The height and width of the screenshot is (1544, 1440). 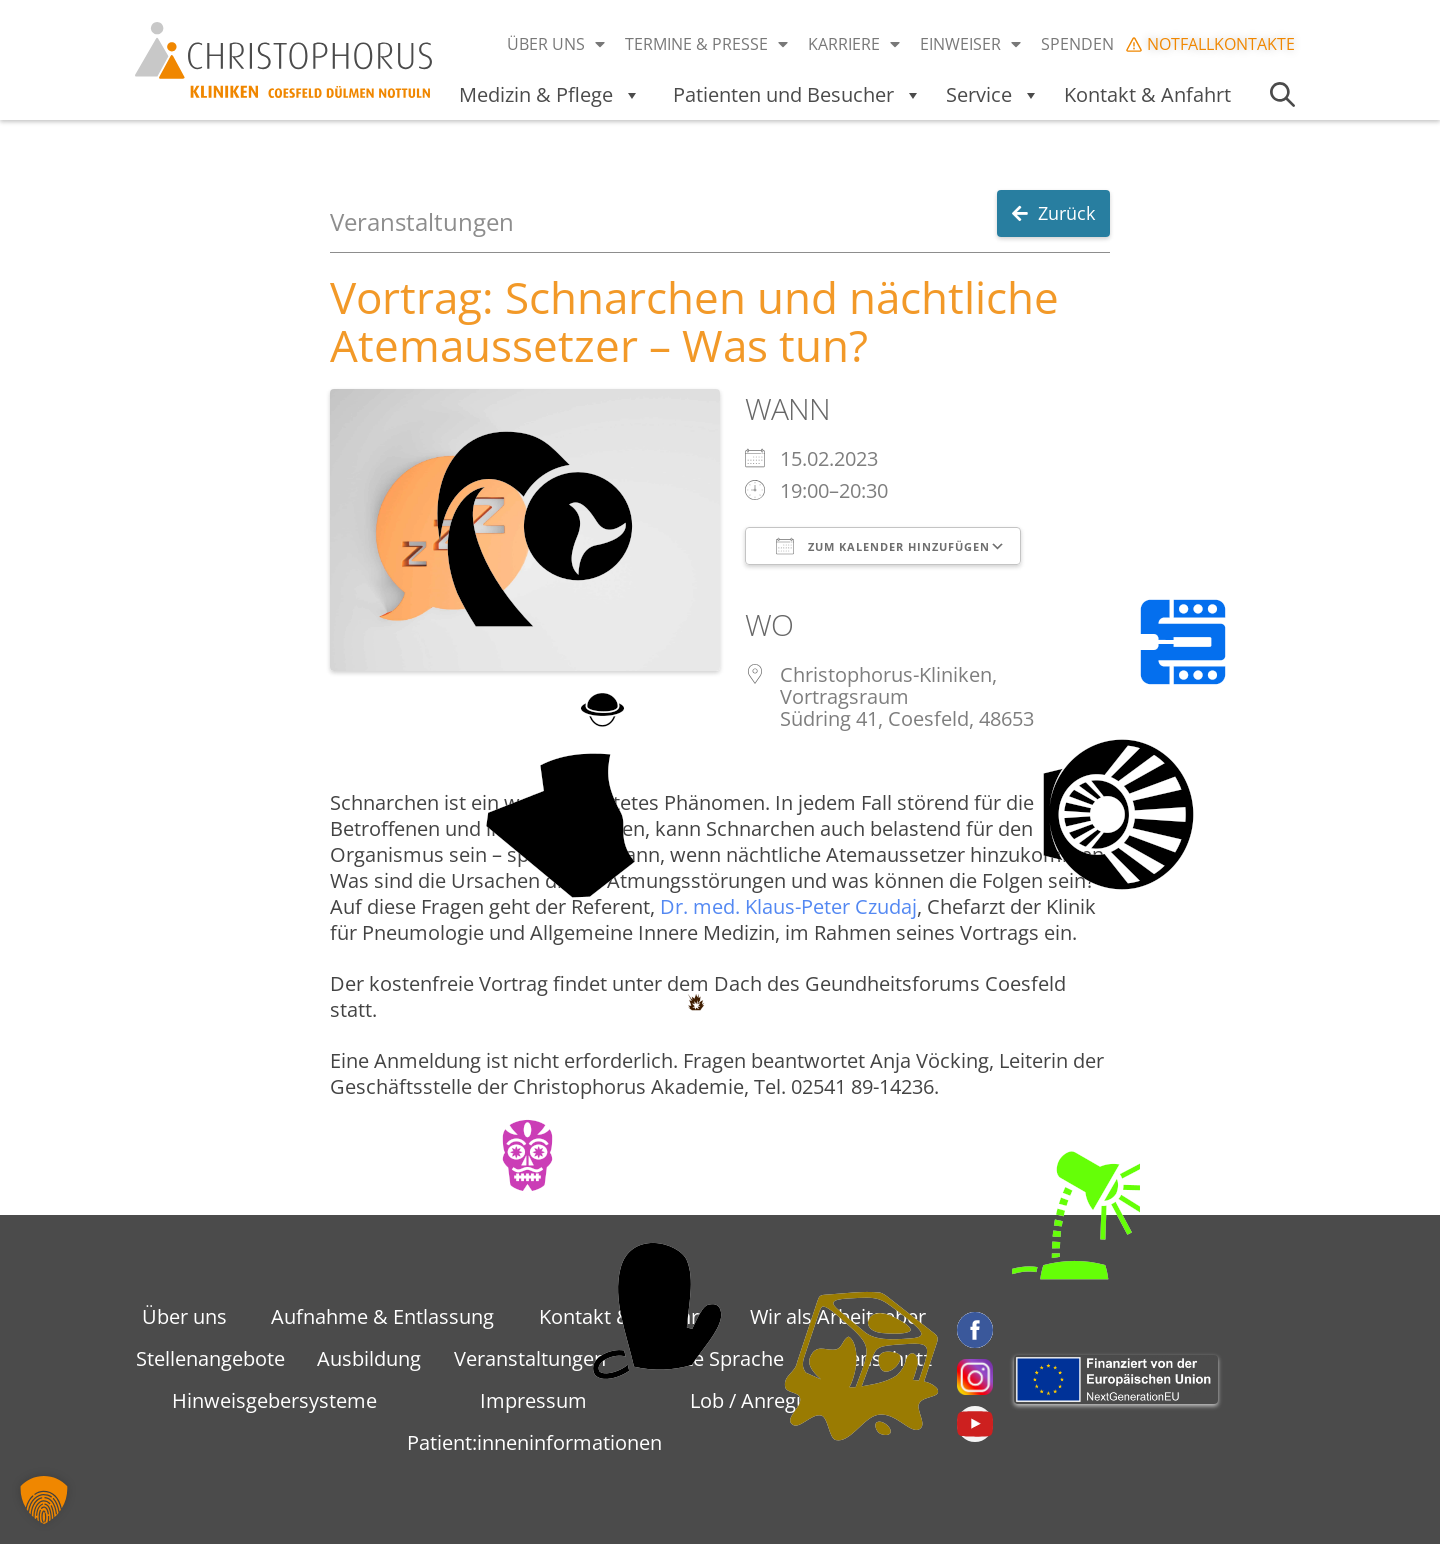 I want to click on a monster or creature ability indicator, so click(x=535, y=528).